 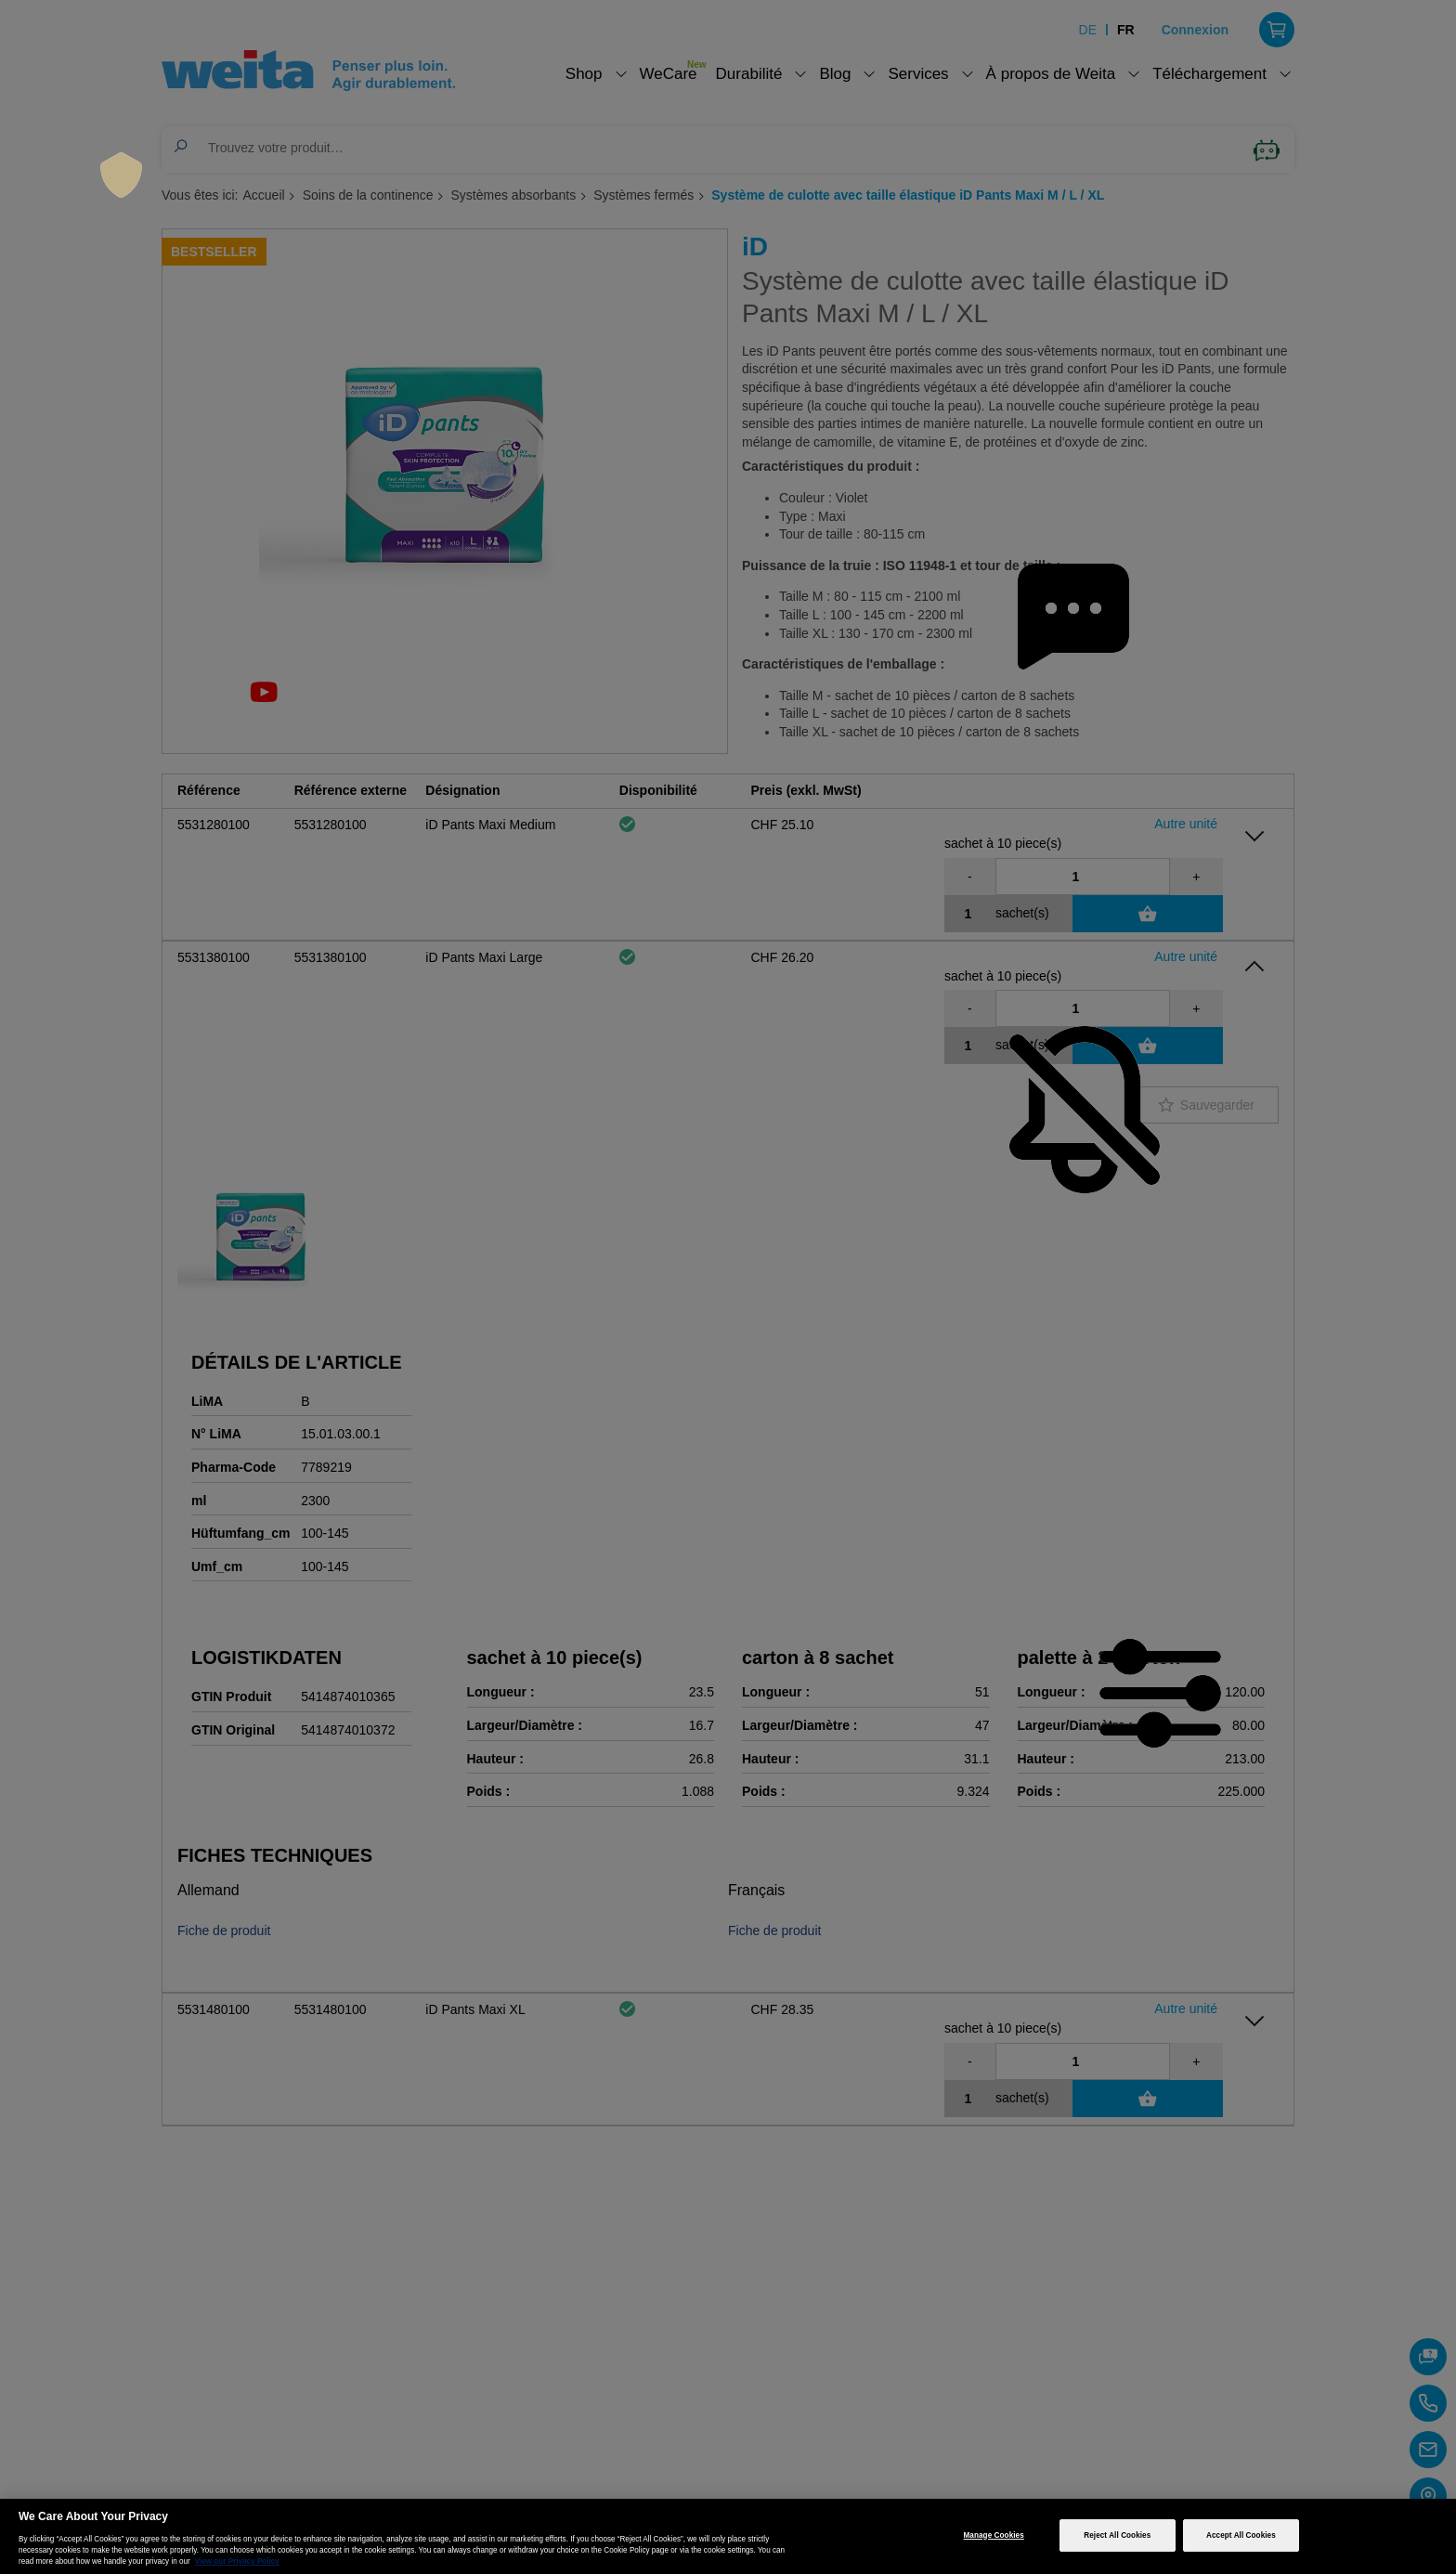 What do you see at coordinates (1073, 614) in the screenshot?
I see `open messaging or chat` at bounding box center [1073, 614].